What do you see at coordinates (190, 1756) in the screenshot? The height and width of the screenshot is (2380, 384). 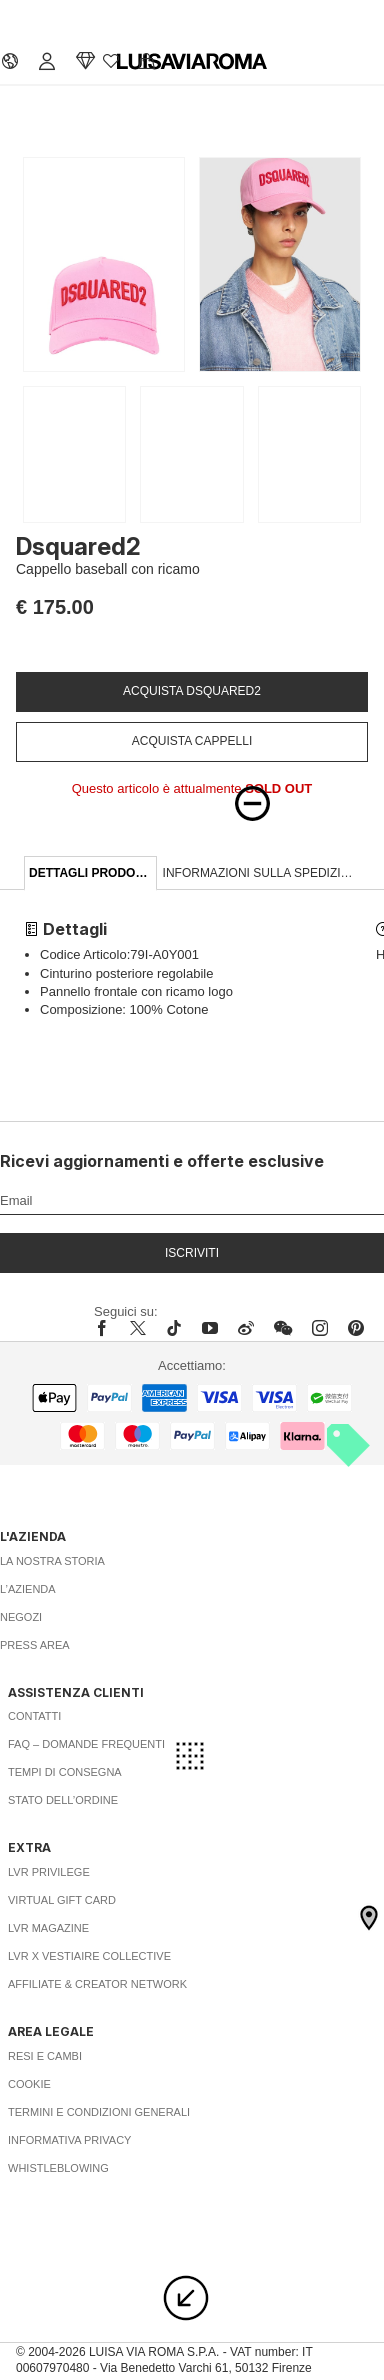 I see `remove all borders from selected cells or elements` at bounding box center [190, 1756].